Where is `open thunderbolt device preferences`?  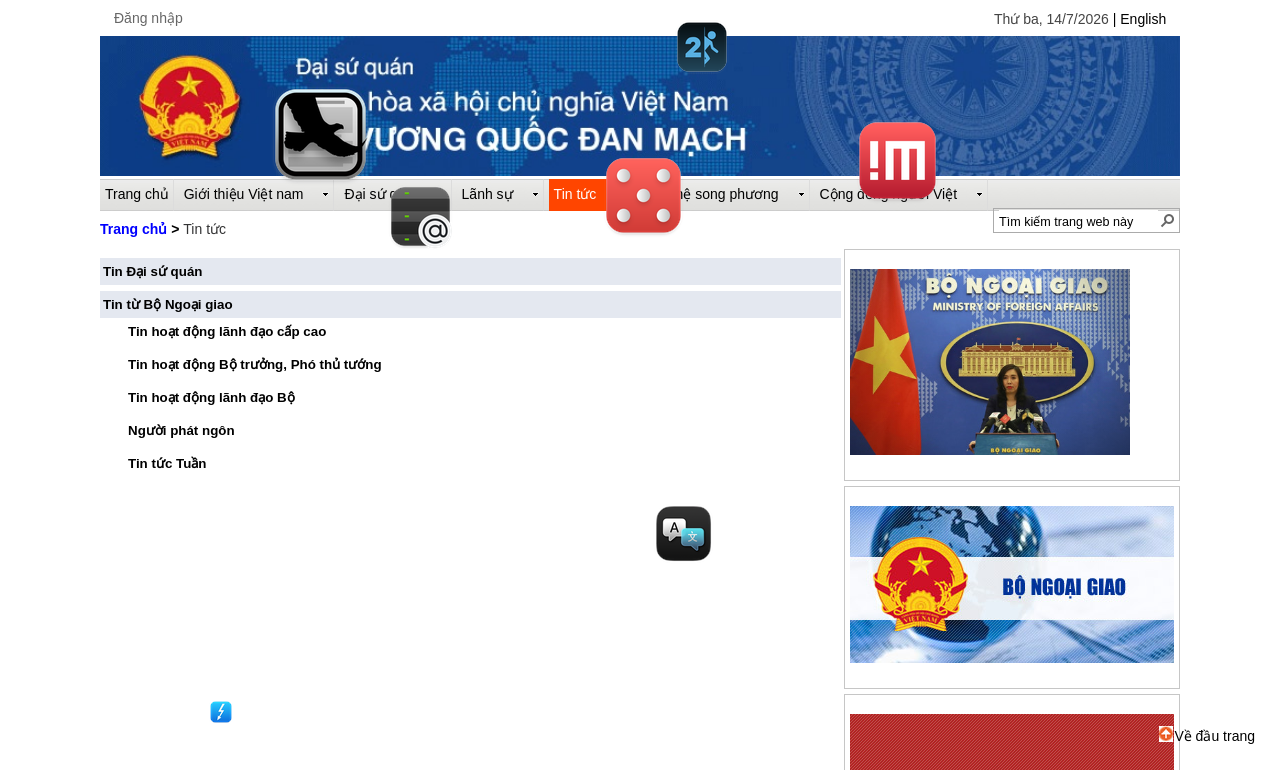 open thunderbolt device preferences is located at coordinates (221, 712).